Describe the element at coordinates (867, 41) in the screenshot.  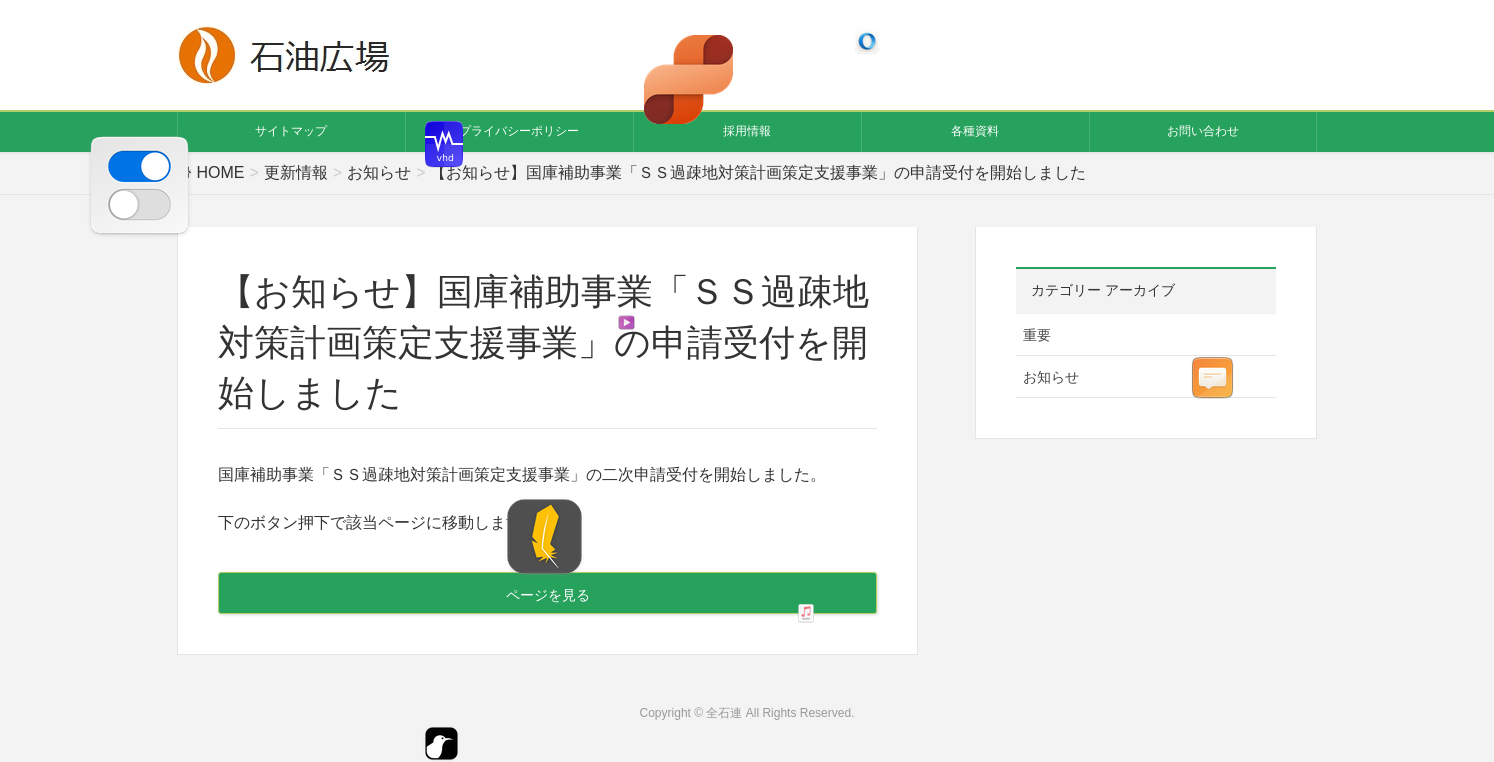
I see `open opera beta browser` at that location.